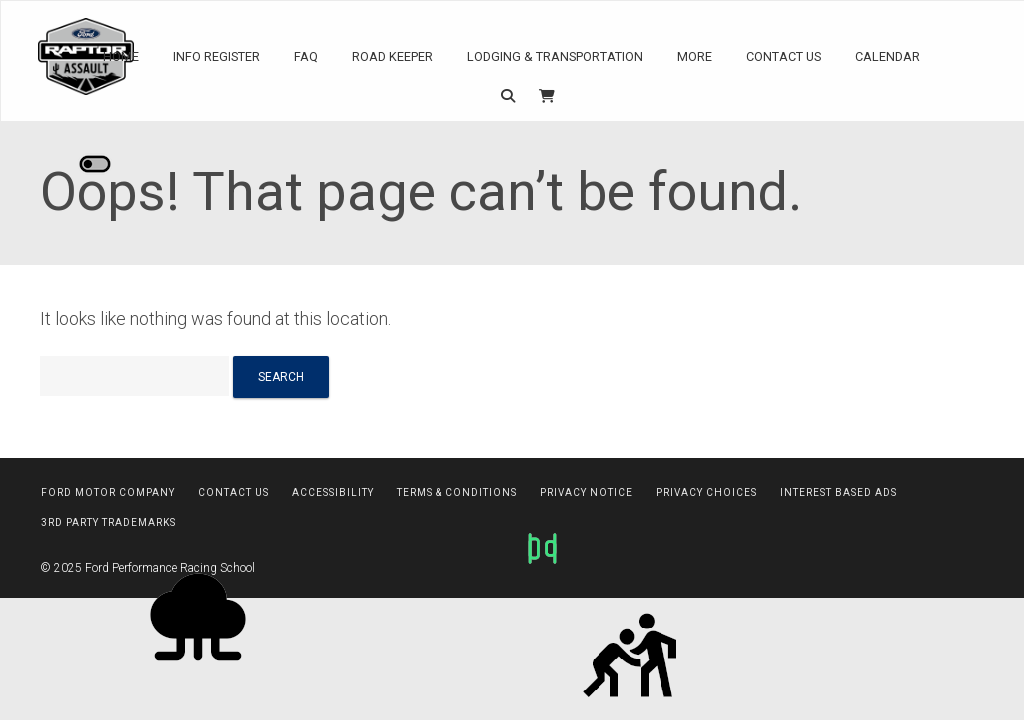  Describe the element at coordinates (542, 548) in the screenshot. I see `distribute elements with equal horizontal spacing` at that location.